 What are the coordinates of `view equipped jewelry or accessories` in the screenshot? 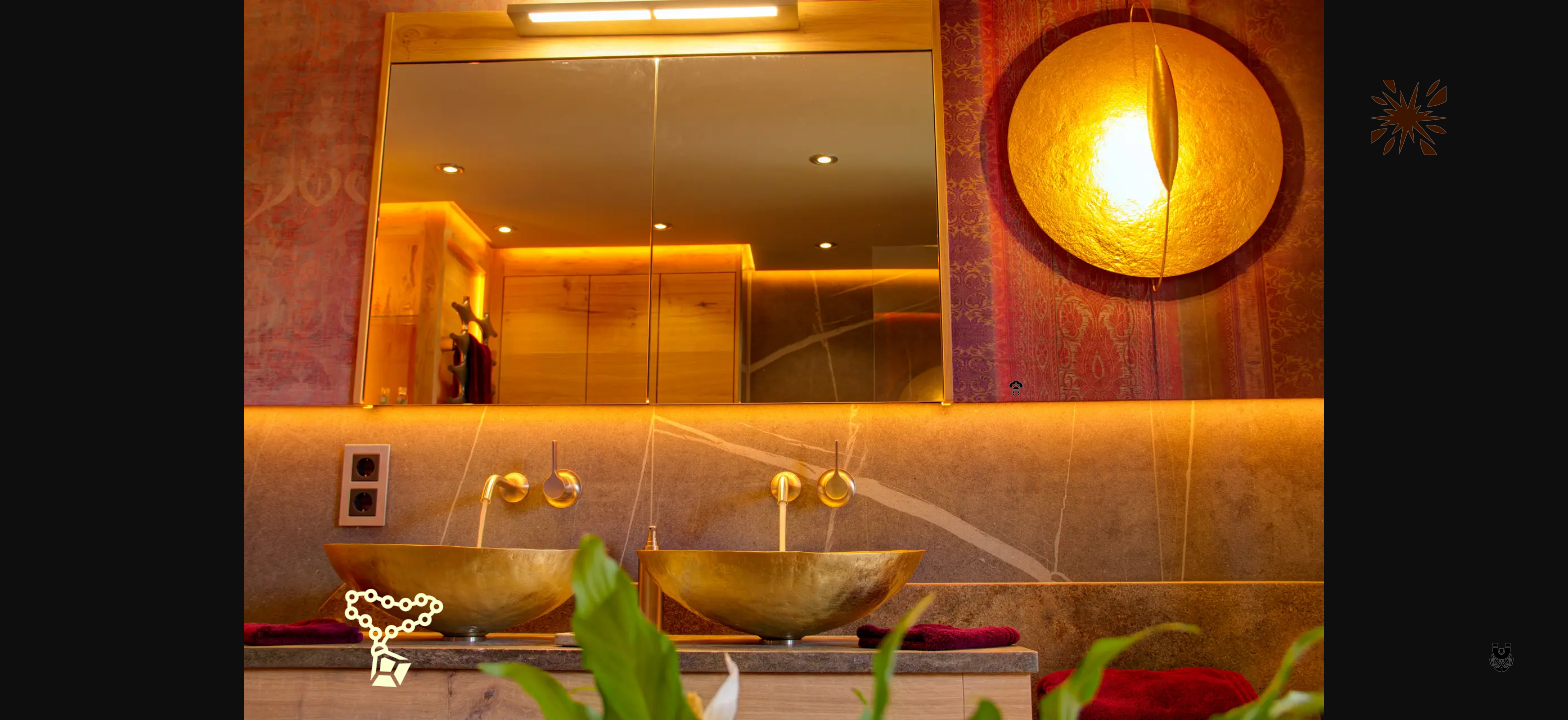 It's located at (394, 638).